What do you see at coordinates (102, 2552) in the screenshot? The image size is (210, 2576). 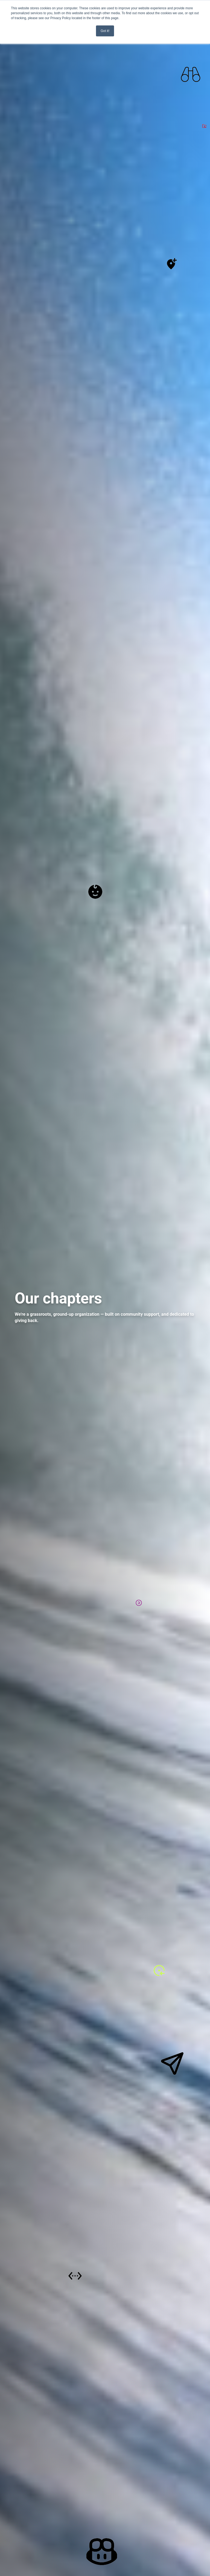 I see `access github copilot ai assistant` at bounding box center [102, 2552].